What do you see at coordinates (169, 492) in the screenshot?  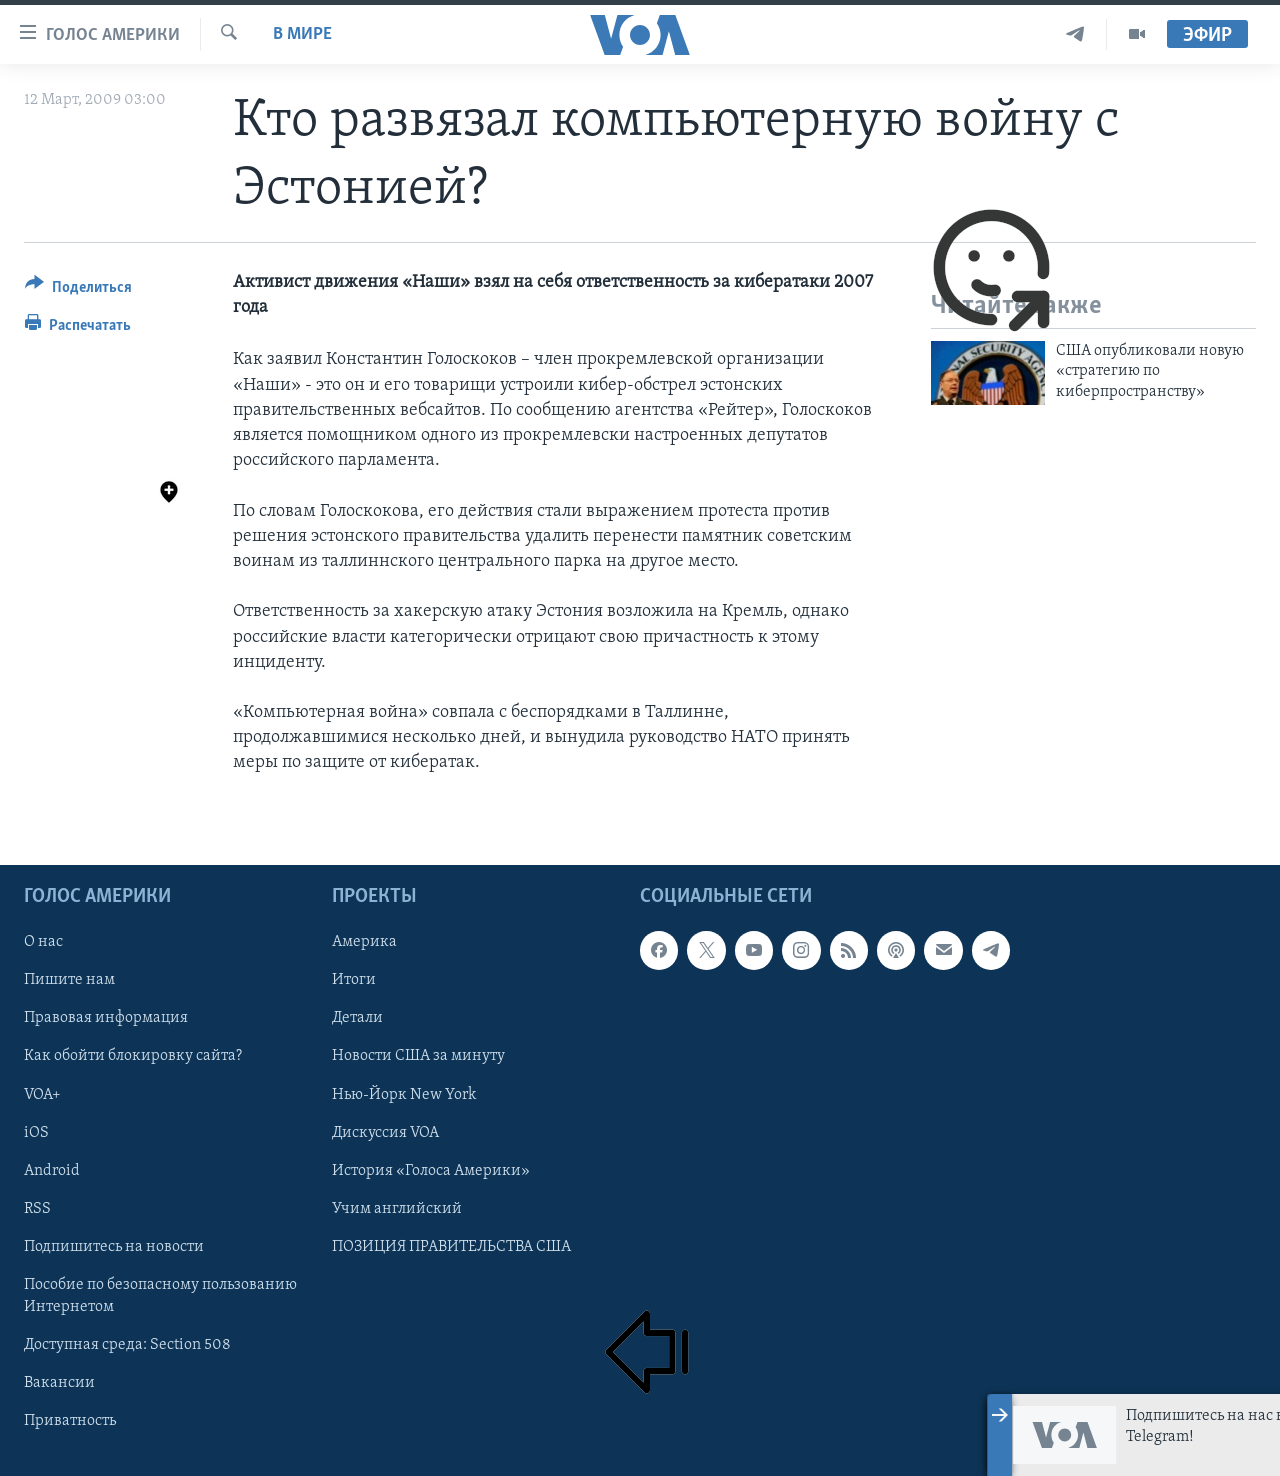 I see `add a new location pin` at bounding box center [169, 492].